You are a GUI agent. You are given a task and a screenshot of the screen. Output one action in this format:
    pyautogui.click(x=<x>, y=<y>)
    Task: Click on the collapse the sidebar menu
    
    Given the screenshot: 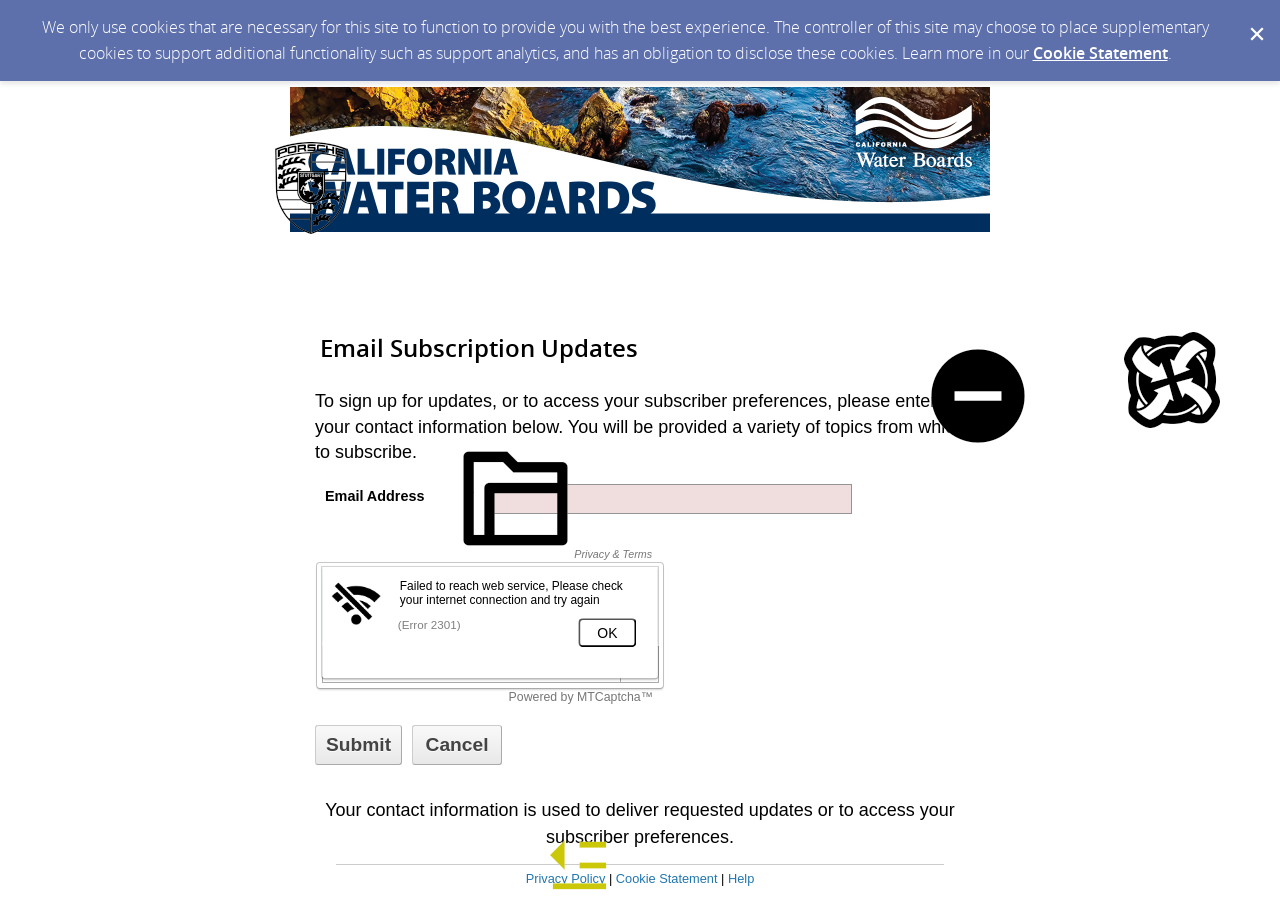 What is the action you would take?
    pyautogui.click(x=579, y=865)
    